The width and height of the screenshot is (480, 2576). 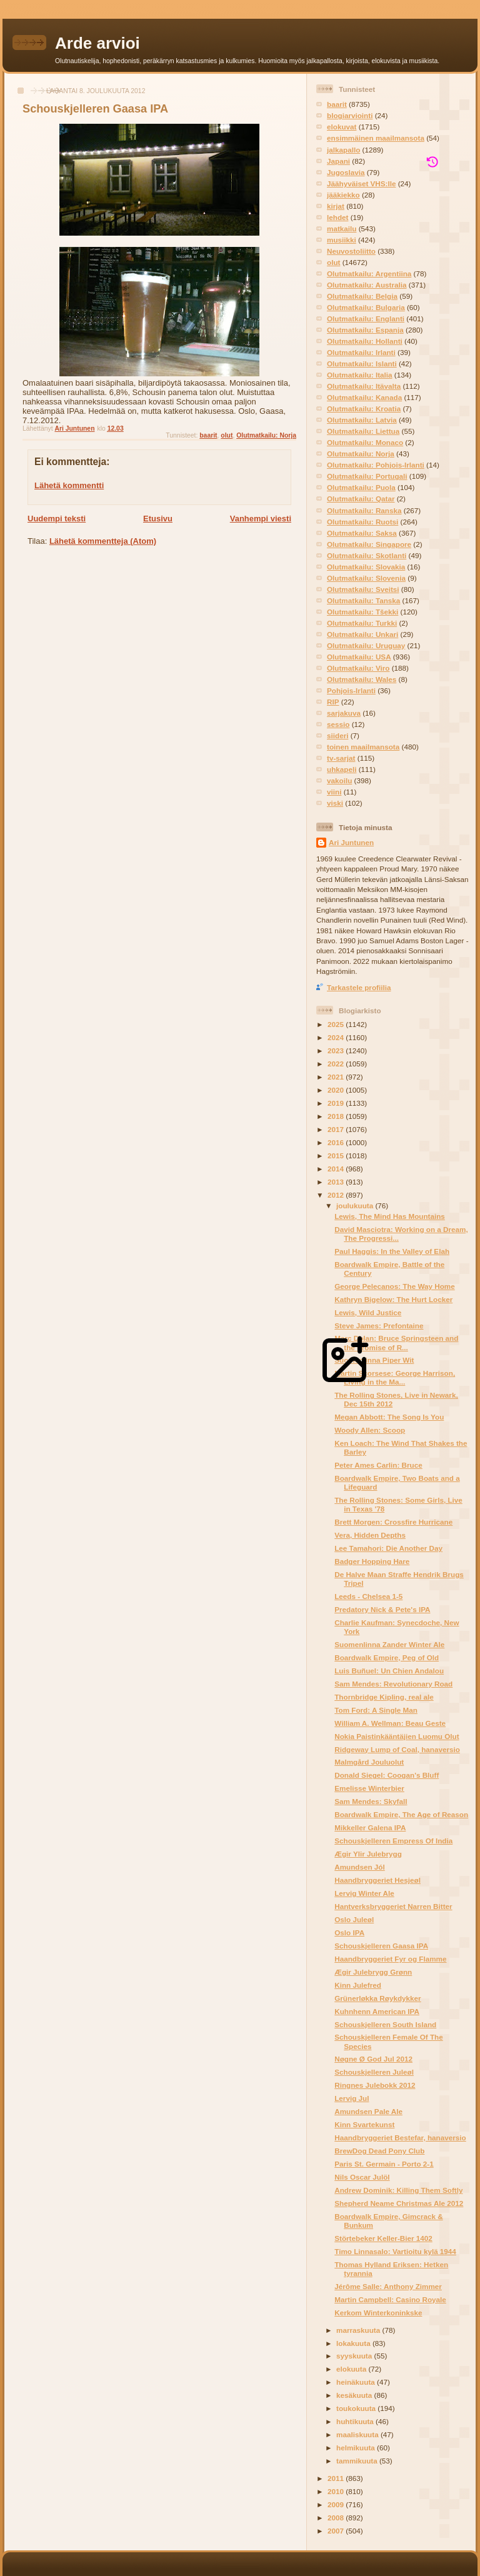 I want to click on add a new image or photo, so click(x=344, y=1360).